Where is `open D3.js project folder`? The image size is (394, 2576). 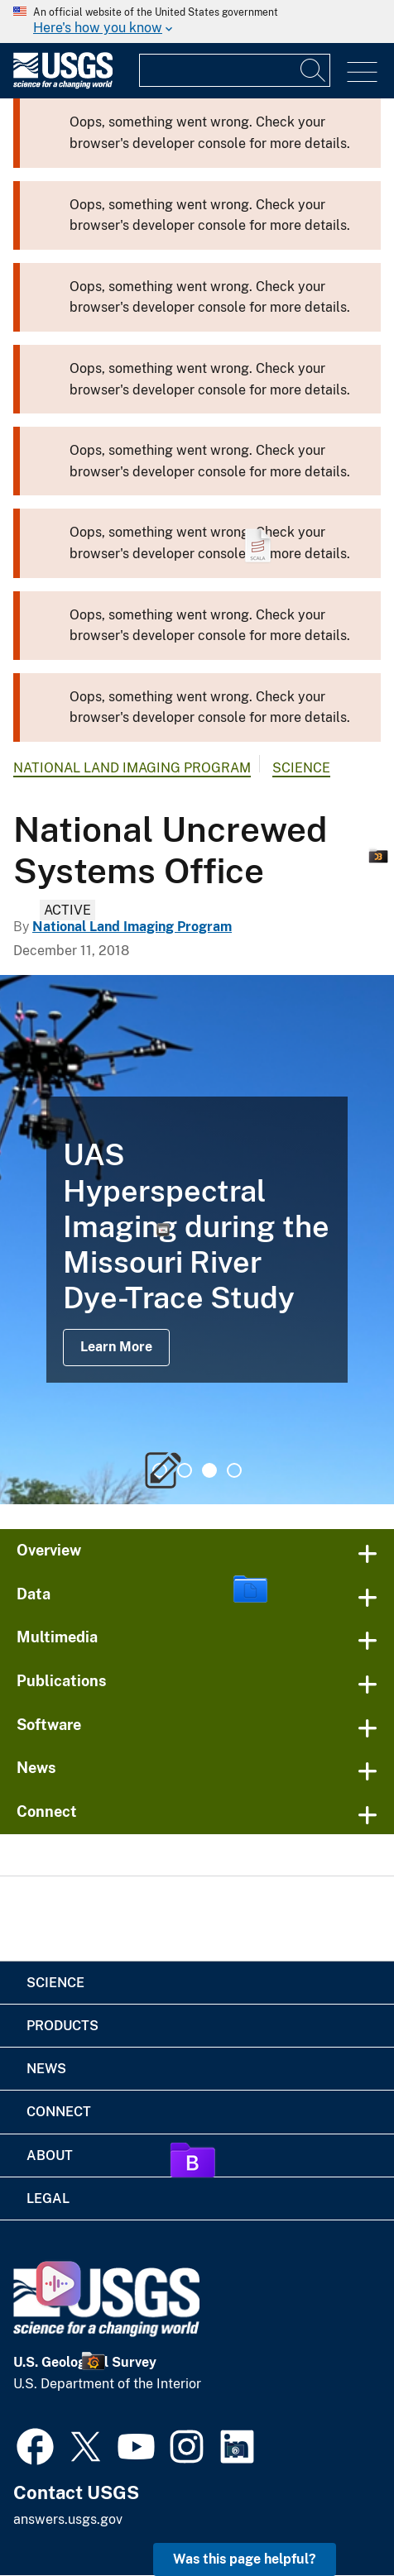
open D3.js project folder is located at coordinates (378, 856).